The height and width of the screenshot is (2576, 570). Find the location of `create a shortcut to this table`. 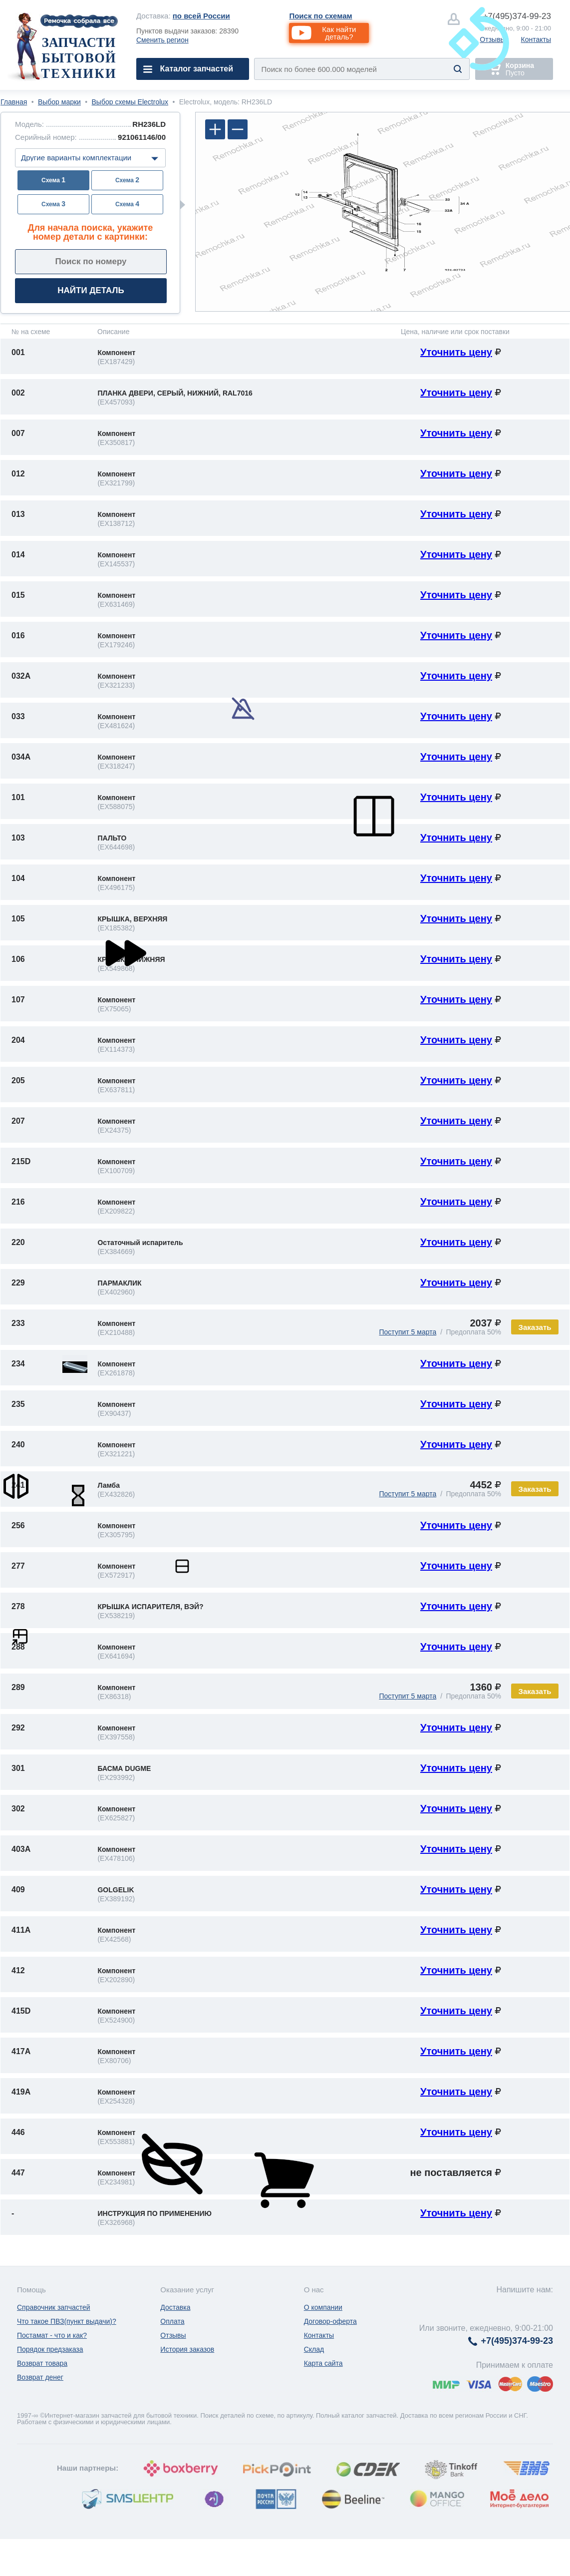

create a shortcut to this table is located at coordinates (20, 1636).